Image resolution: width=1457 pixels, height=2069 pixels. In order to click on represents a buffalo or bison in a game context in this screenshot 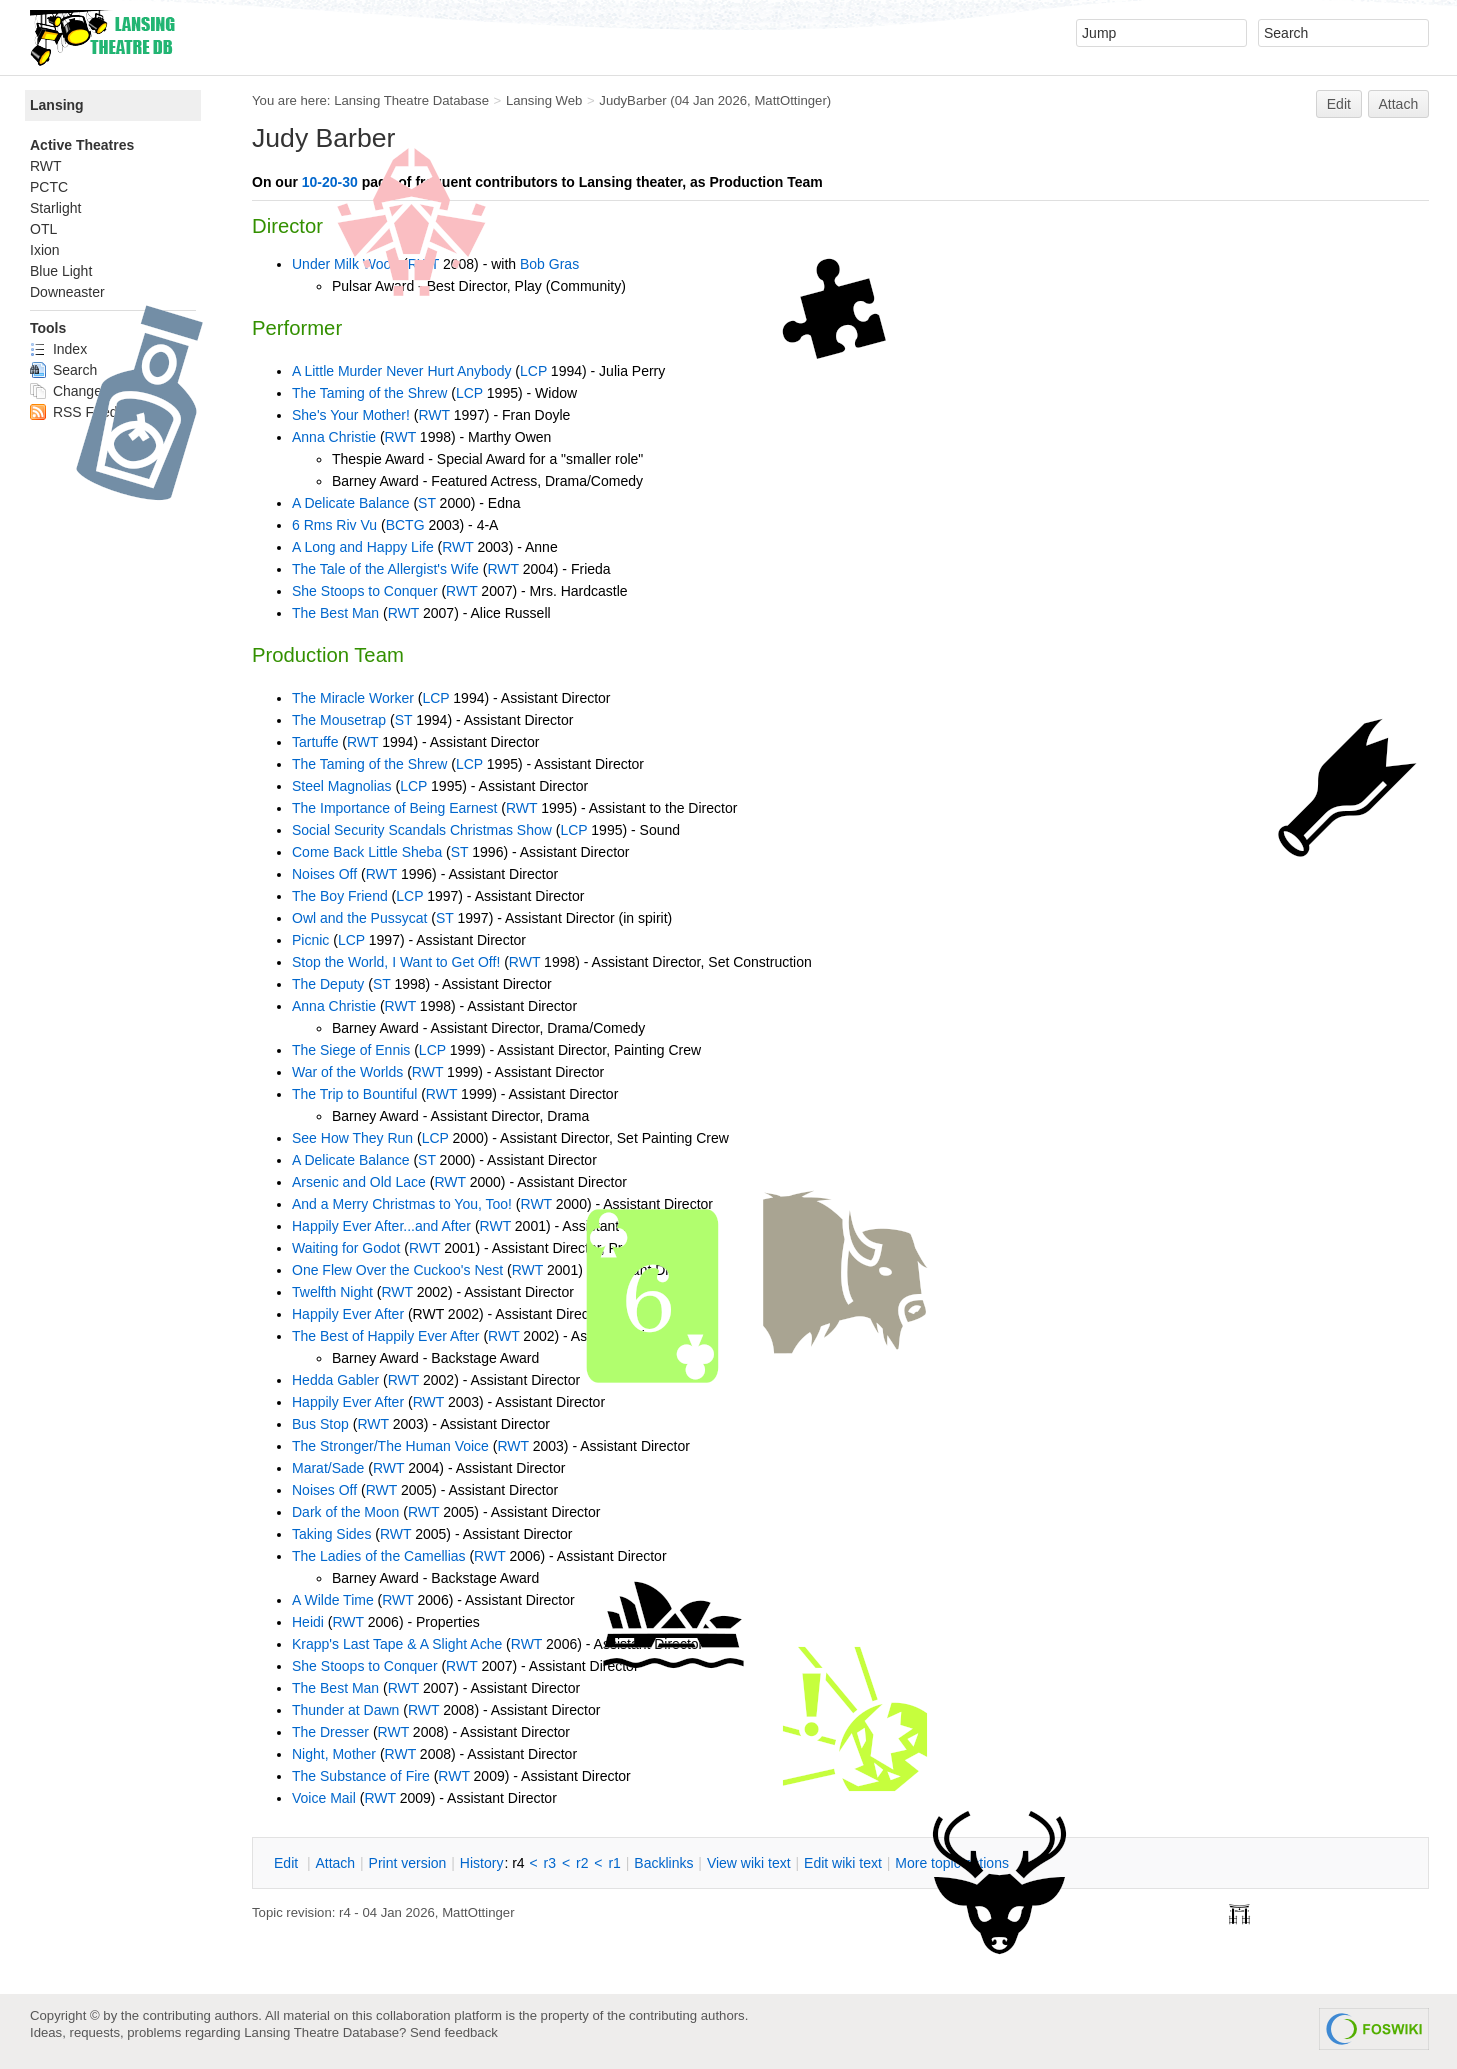, I will do `click(844, 1272)`.